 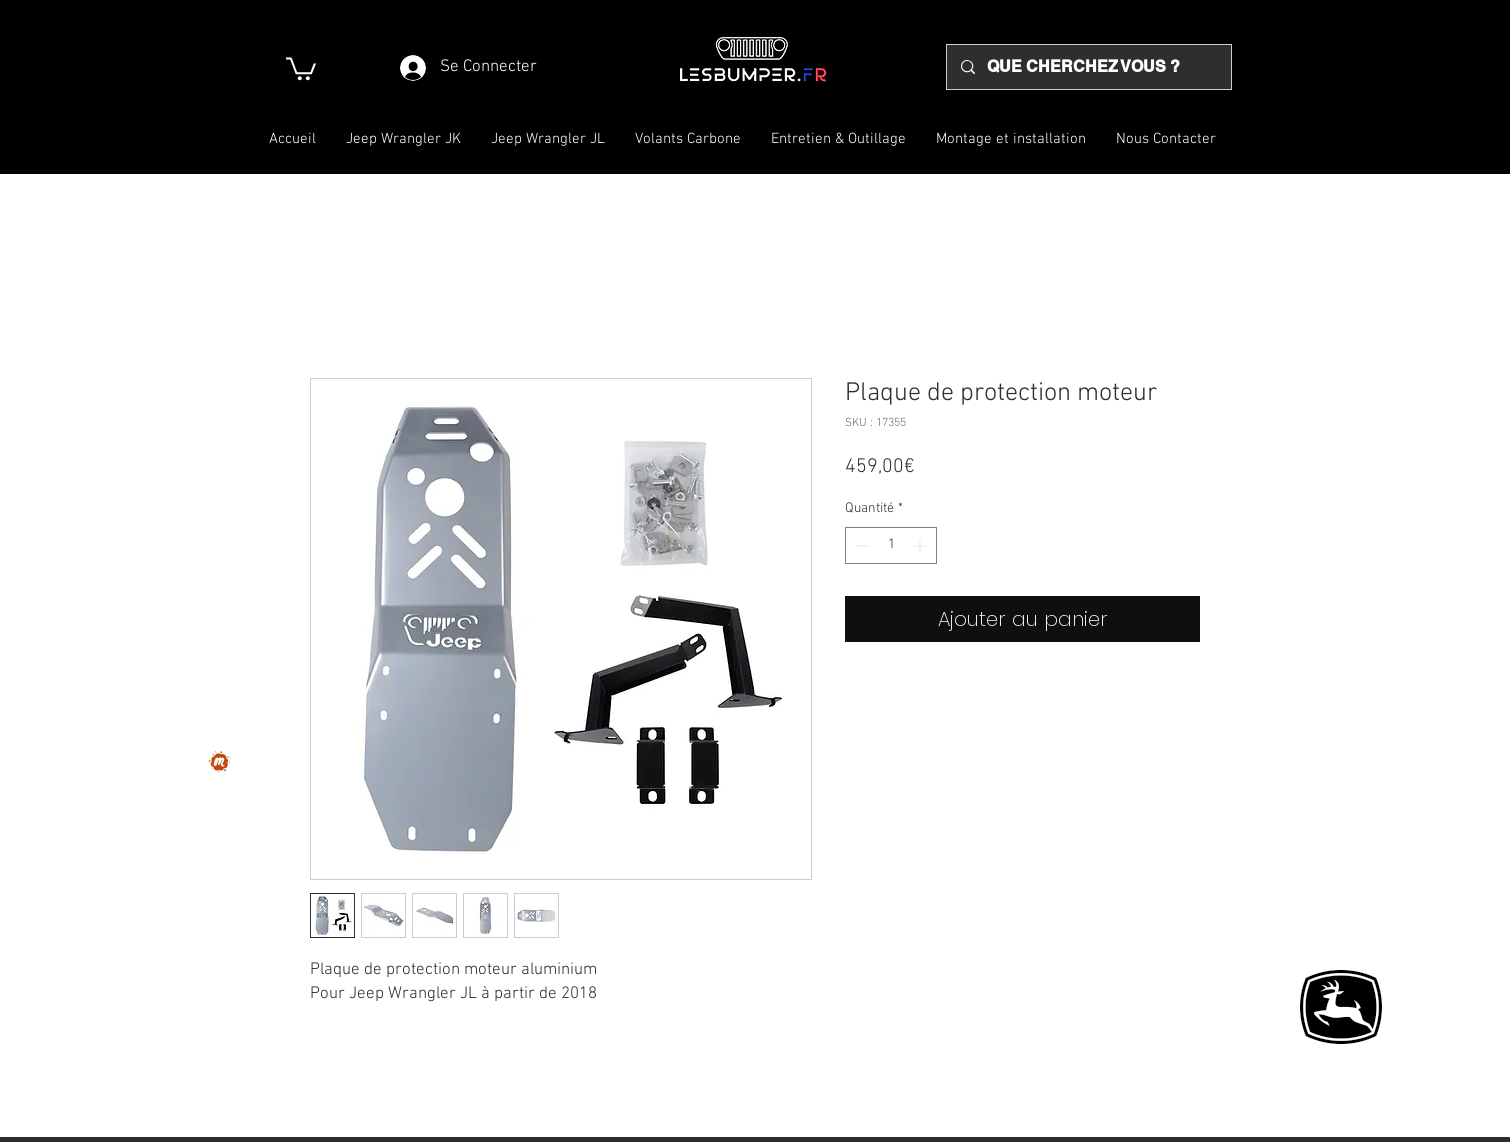 What do you see at coordinates (1341, 1007) in the screenshot?
I see `John Deere brand logo` at bounding box center [1341, 1007].